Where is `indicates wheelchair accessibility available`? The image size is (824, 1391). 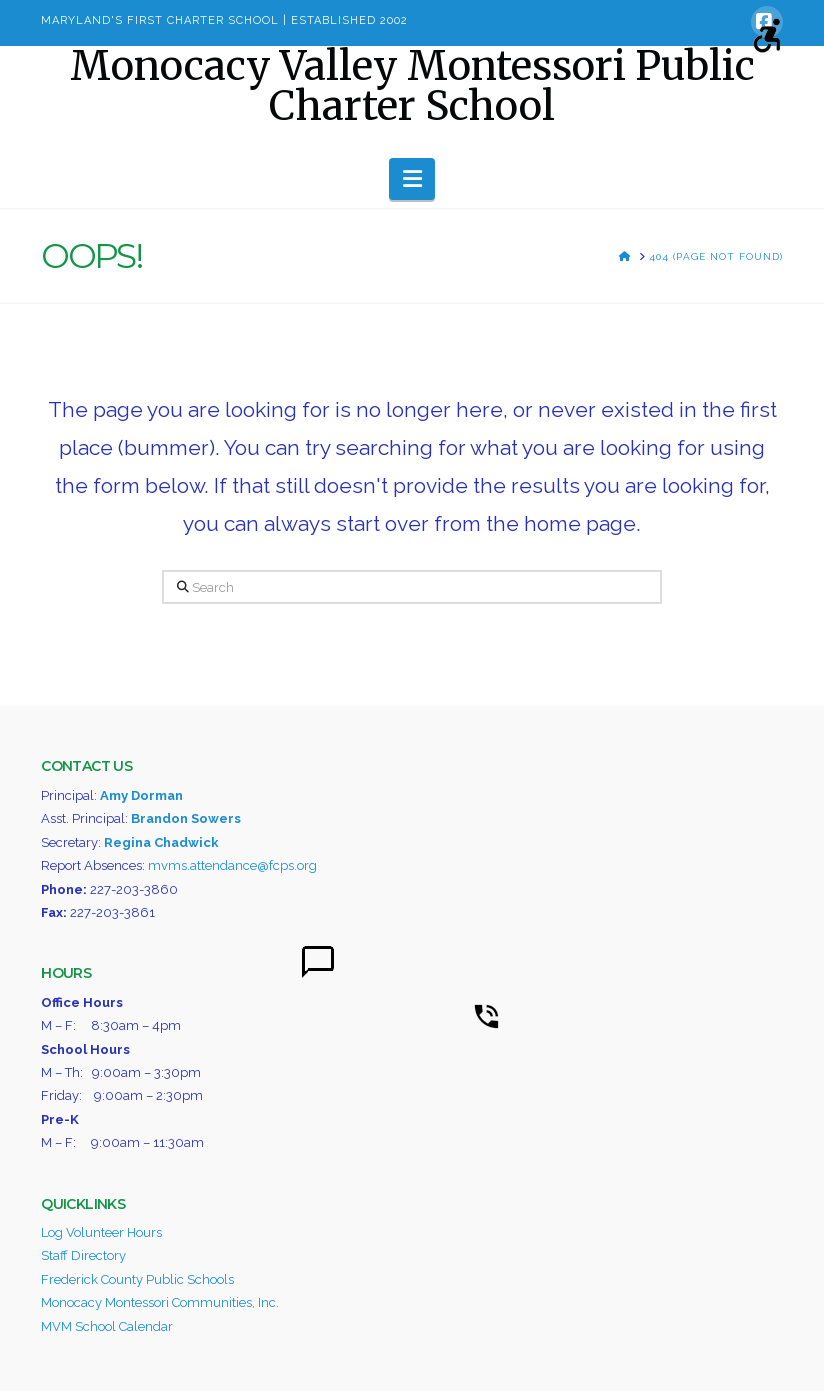 indicates wheelchair accessibility available is located at coordinates (766, 35).